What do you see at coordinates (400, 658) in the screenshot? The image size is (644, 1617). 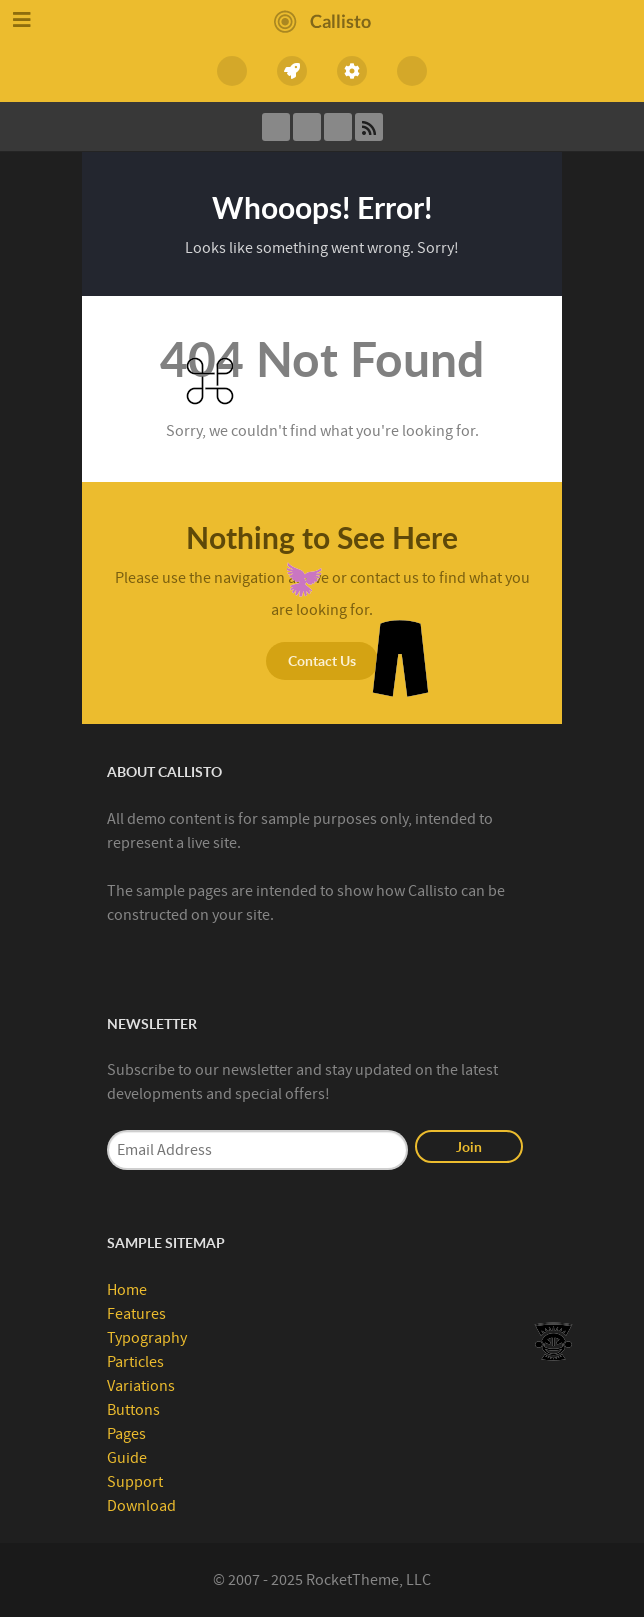 I see `browse pants or trousers in a clothing app` at bounding box center [400, 658].